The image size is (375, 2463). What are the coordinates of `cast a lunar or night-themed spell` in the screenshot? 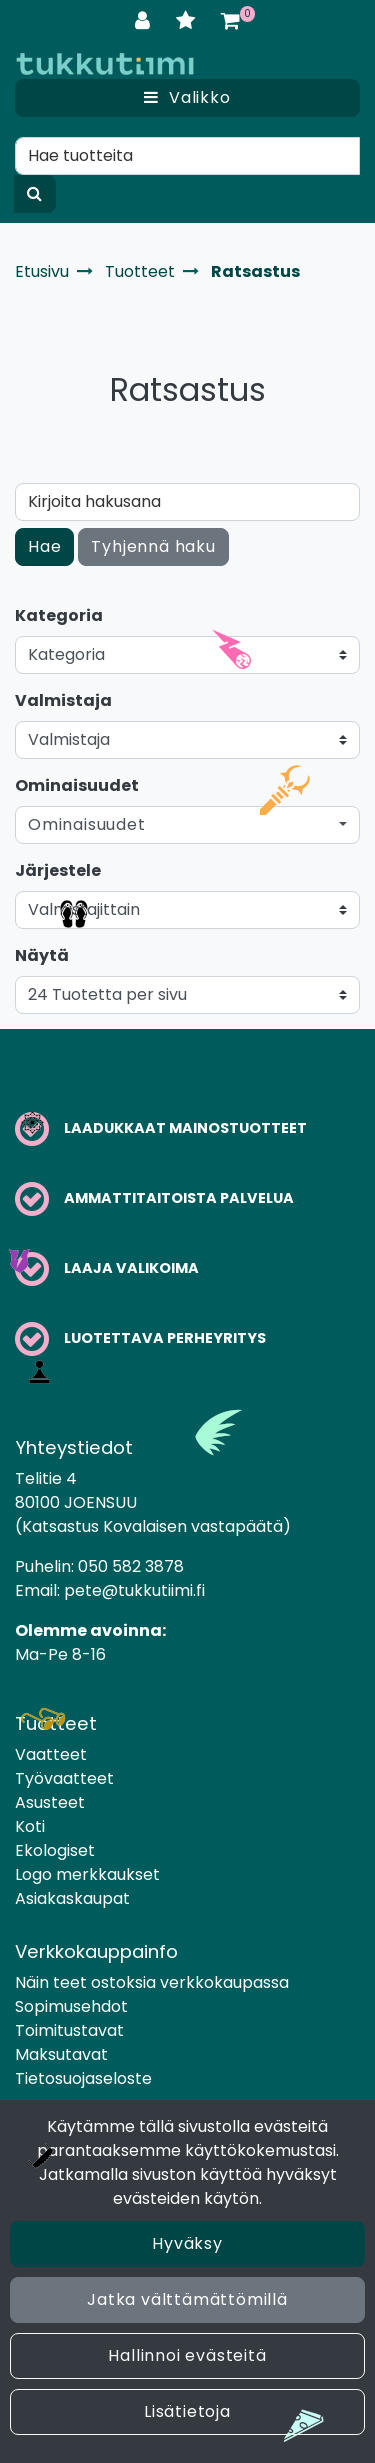 It's located at (285, 790).